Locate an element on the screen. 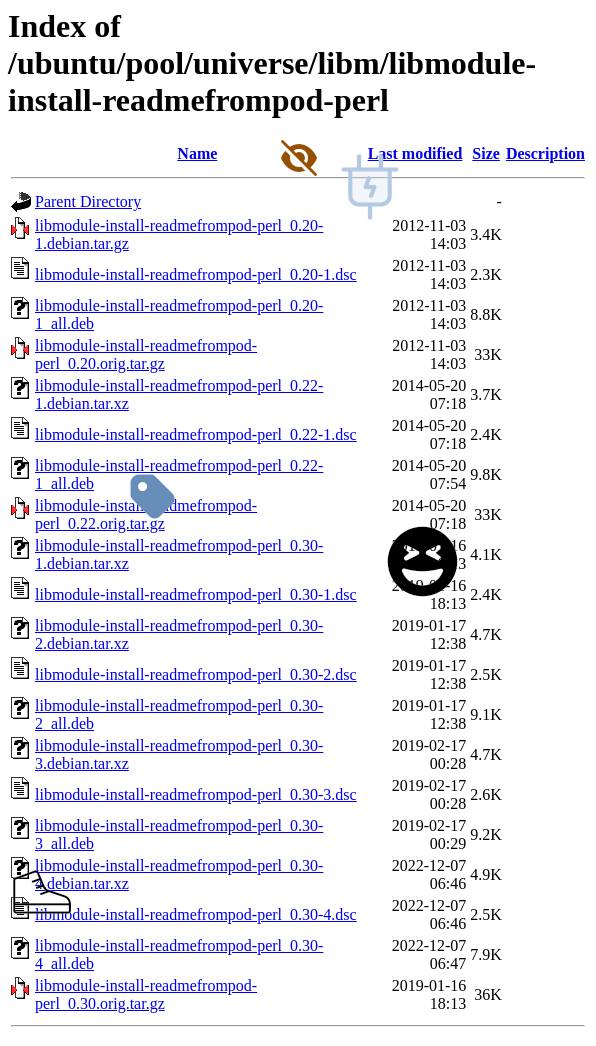 The image size is (596, 1046). react with a laughing emoji is located at coordinates (422, 561).